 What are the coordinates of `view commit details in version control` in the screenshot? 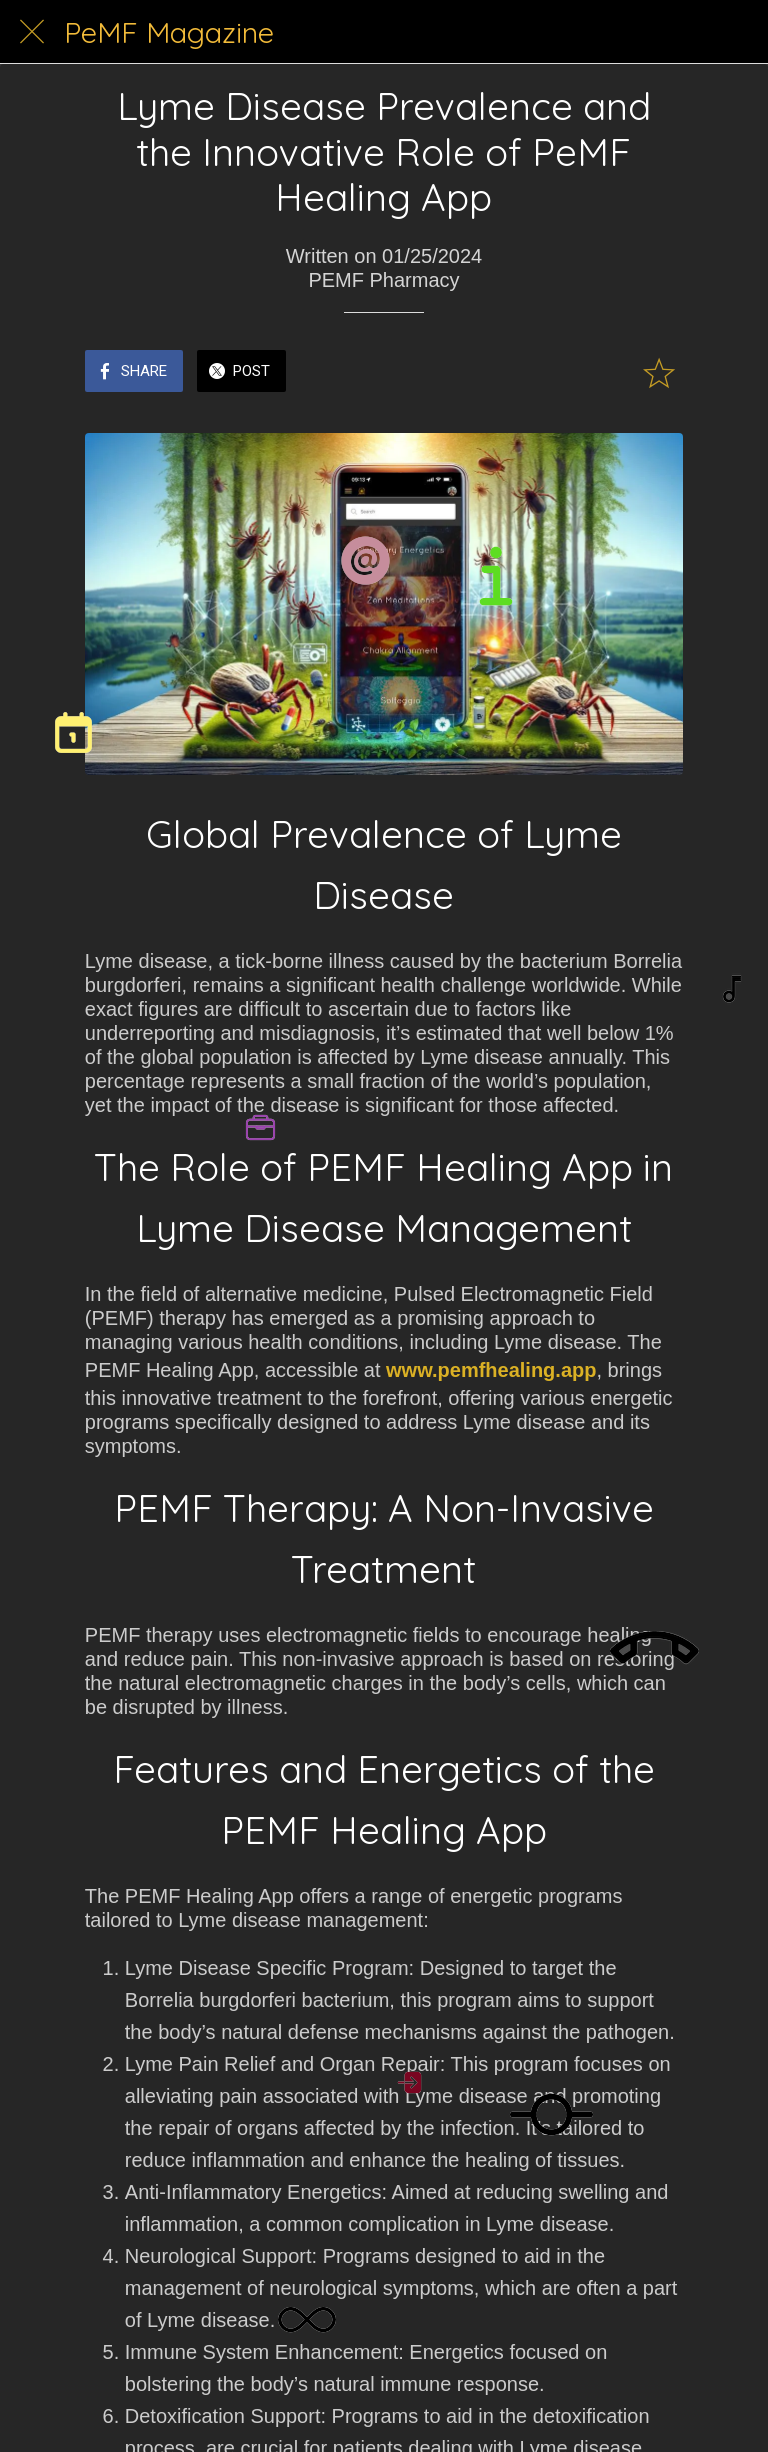 It's located at (551, 2114).